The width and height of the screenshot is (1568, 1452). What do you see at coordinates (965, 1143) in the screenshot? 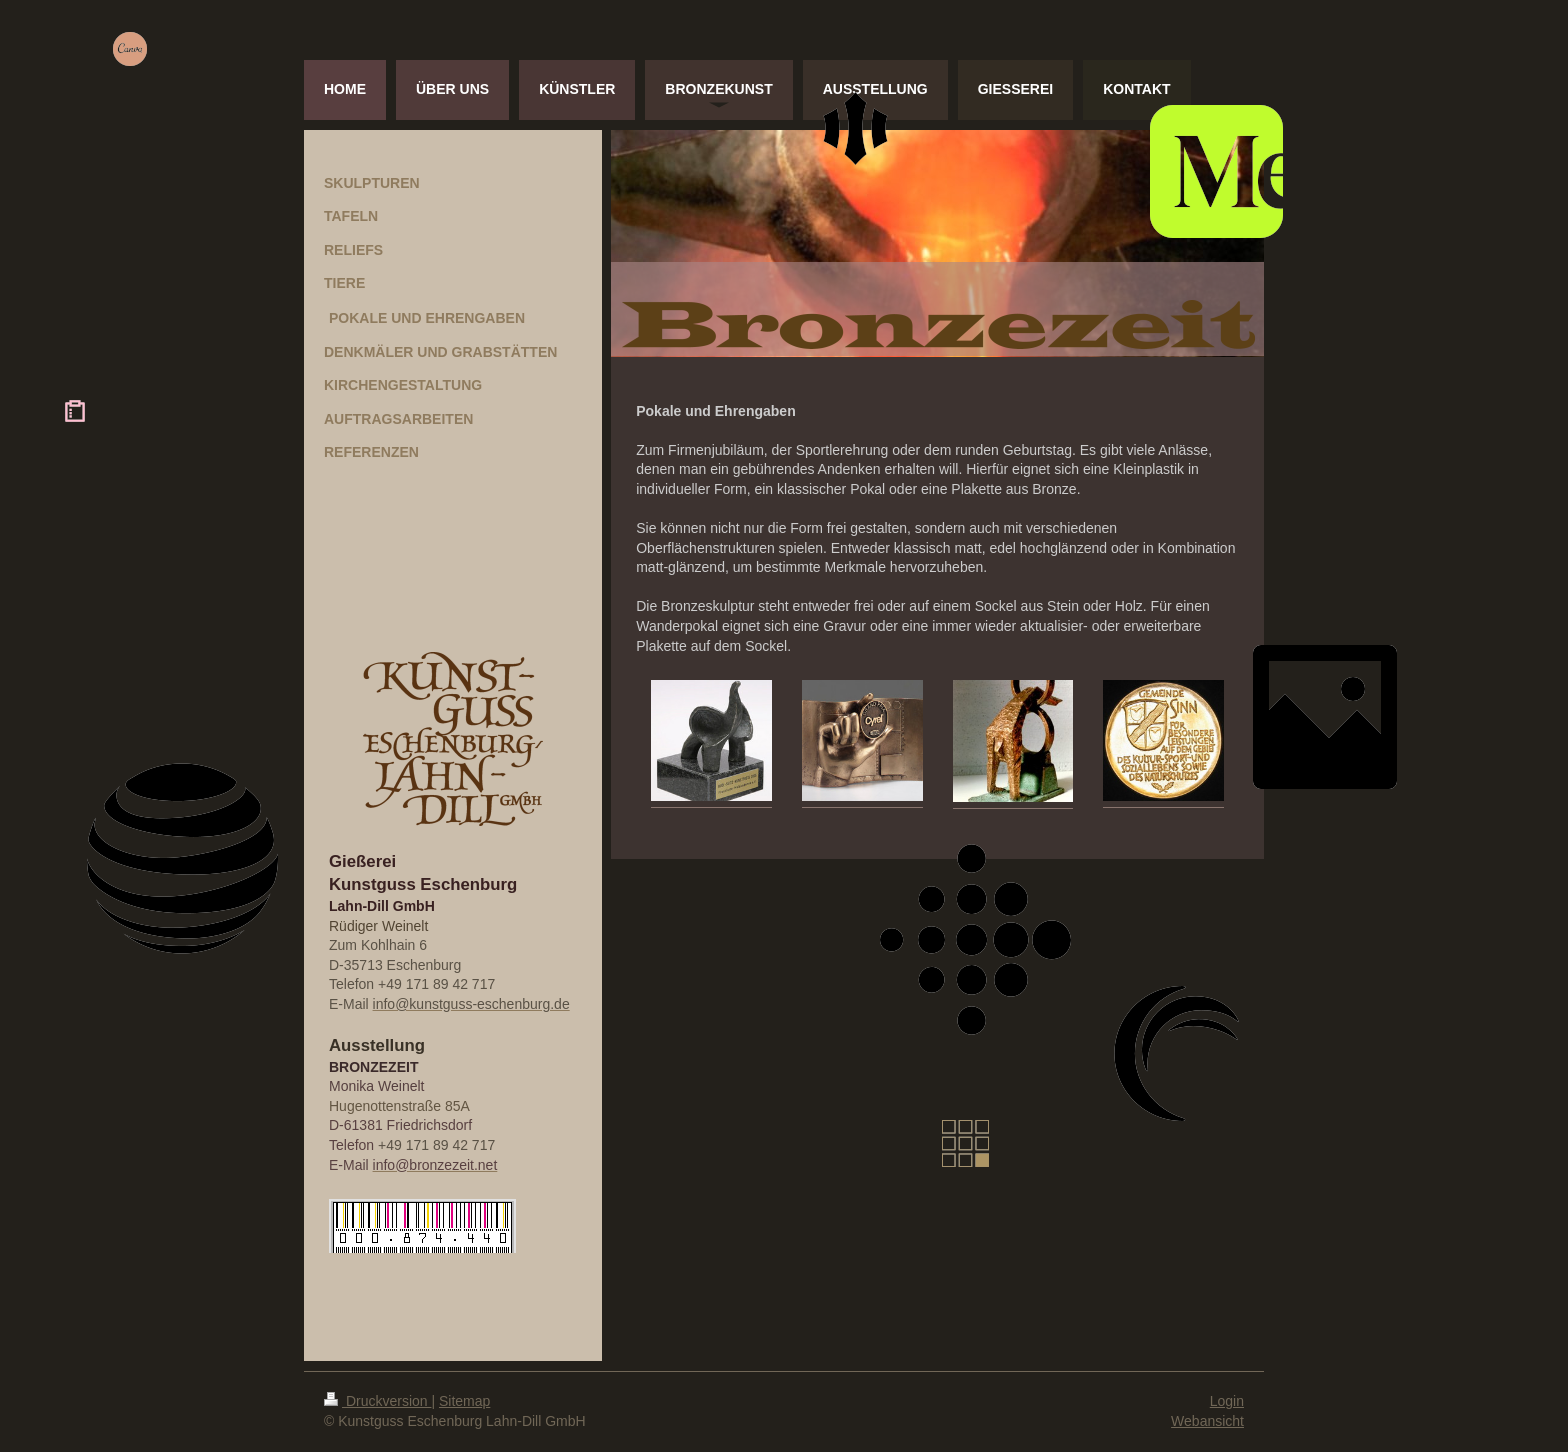
I see `büromöbelexperte brand logo` at bounding box center [965, 1143].